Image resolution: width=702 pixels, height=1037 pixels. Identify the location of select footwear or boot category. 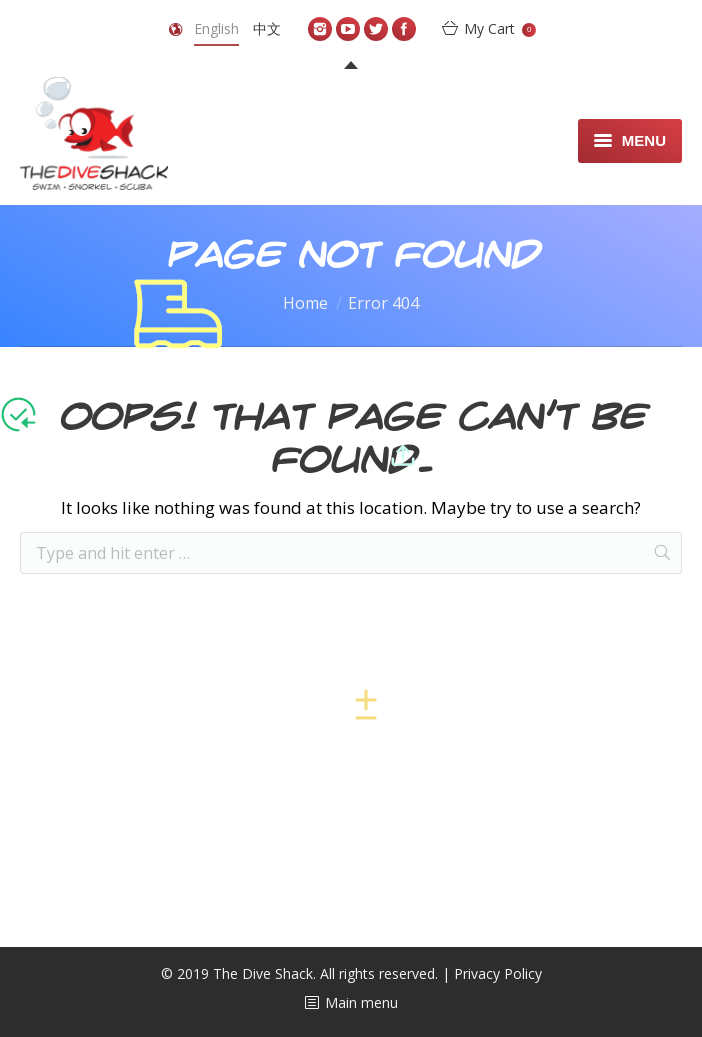
(175, 314).